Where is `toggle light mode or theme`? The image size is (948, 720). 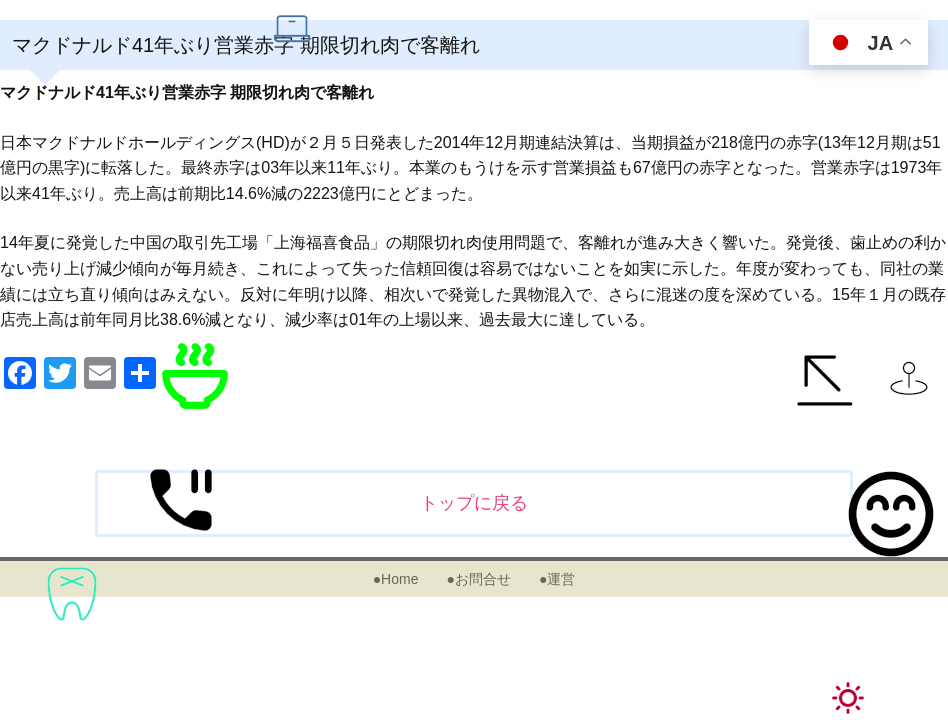 toggle light mode or theme is located at coordinates (848, 698).